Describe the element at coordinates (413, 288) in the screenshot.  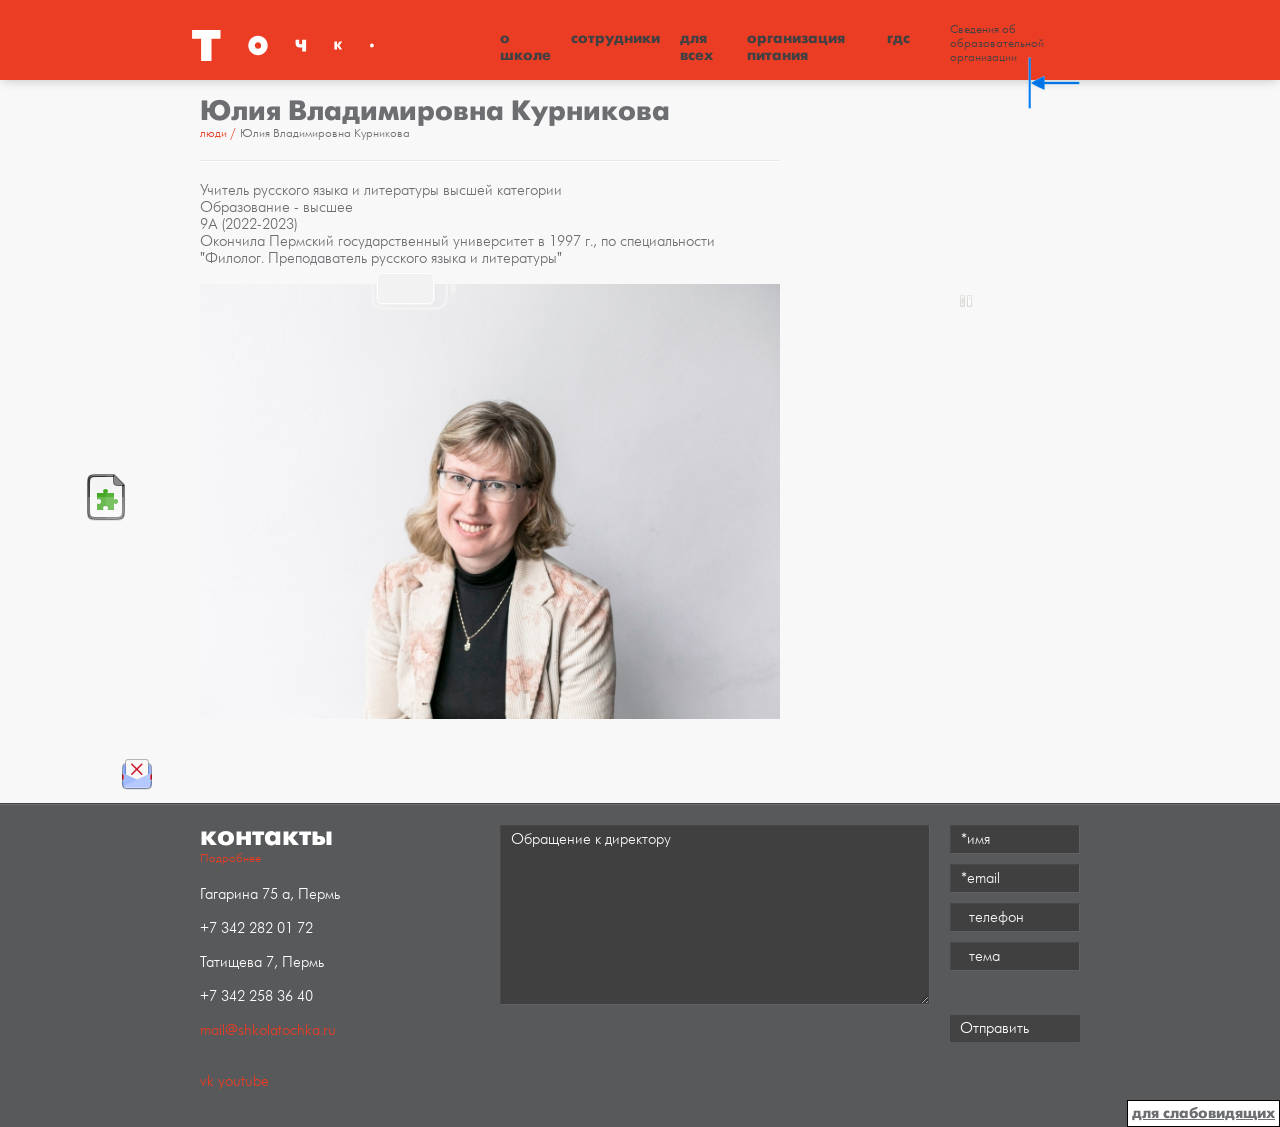
I see `indicates battery level at 80% charge` at that location.